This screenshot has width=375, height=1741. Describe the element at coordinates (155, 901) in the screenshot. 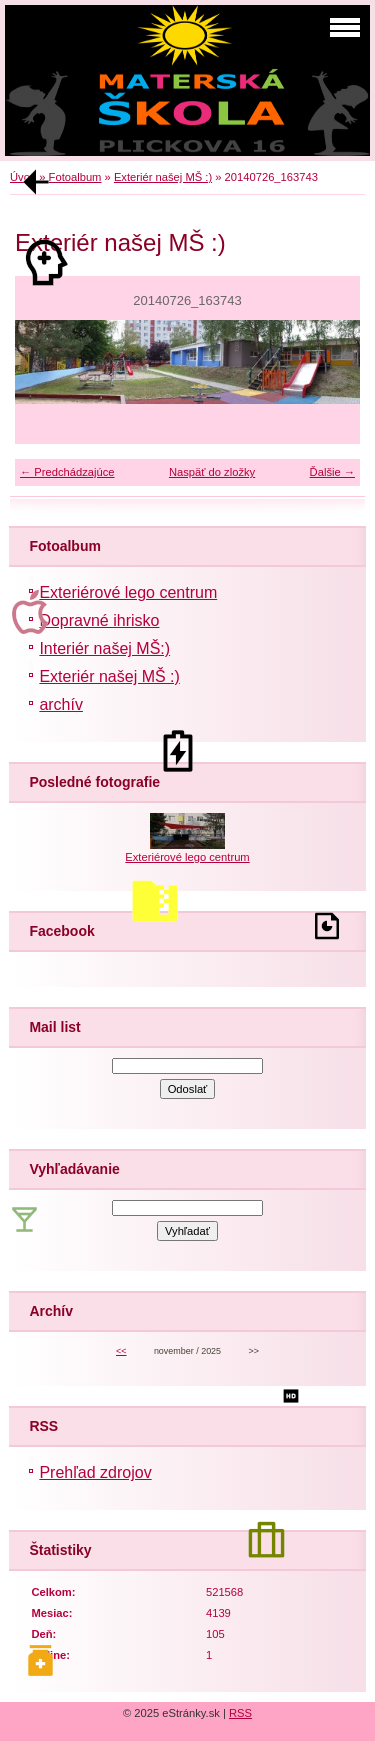

I see `open compressed folder` at that location.